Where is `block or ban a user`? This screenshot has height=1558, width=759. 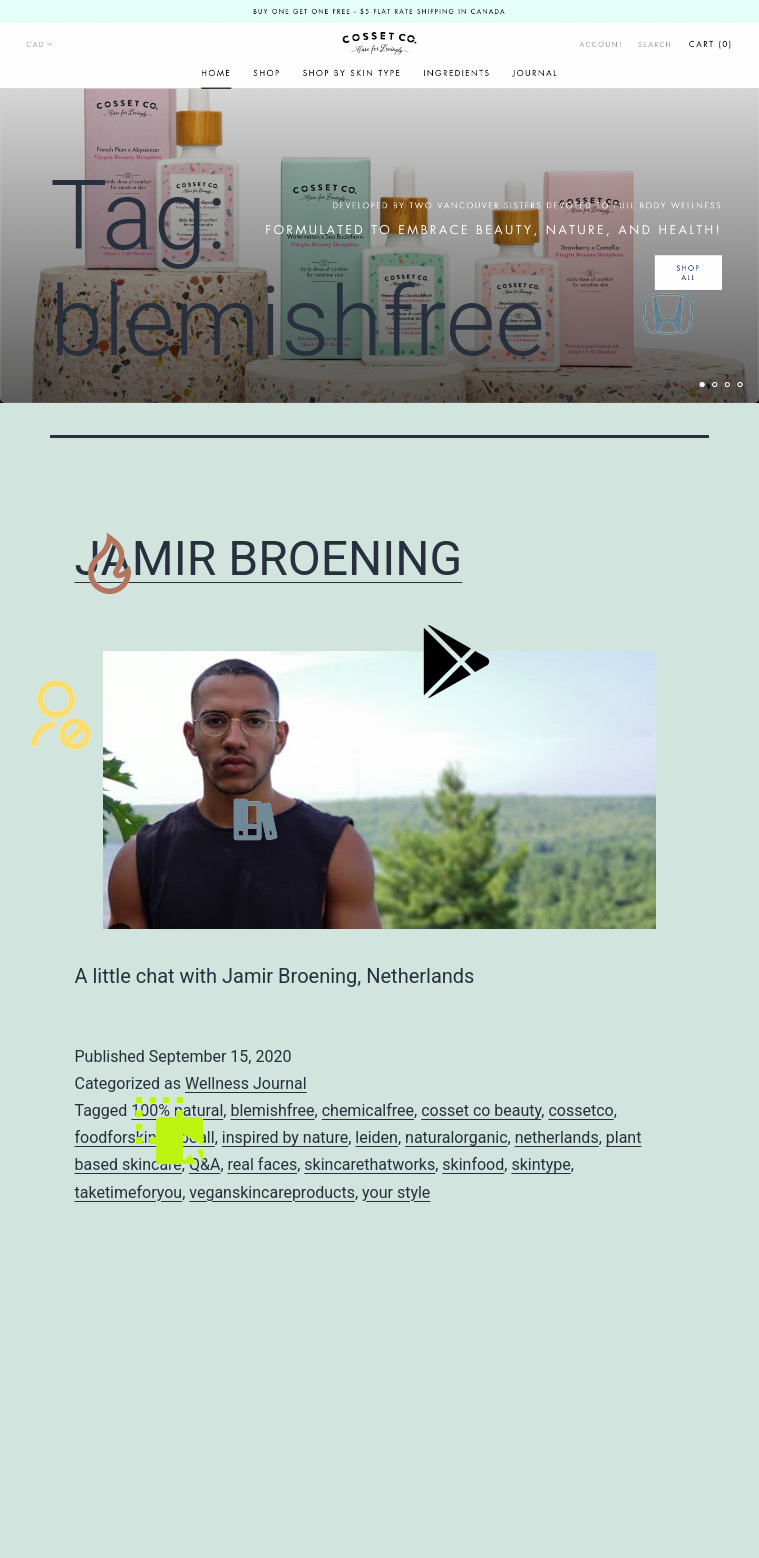 block or ban a user is located at coordinates (56, 715).